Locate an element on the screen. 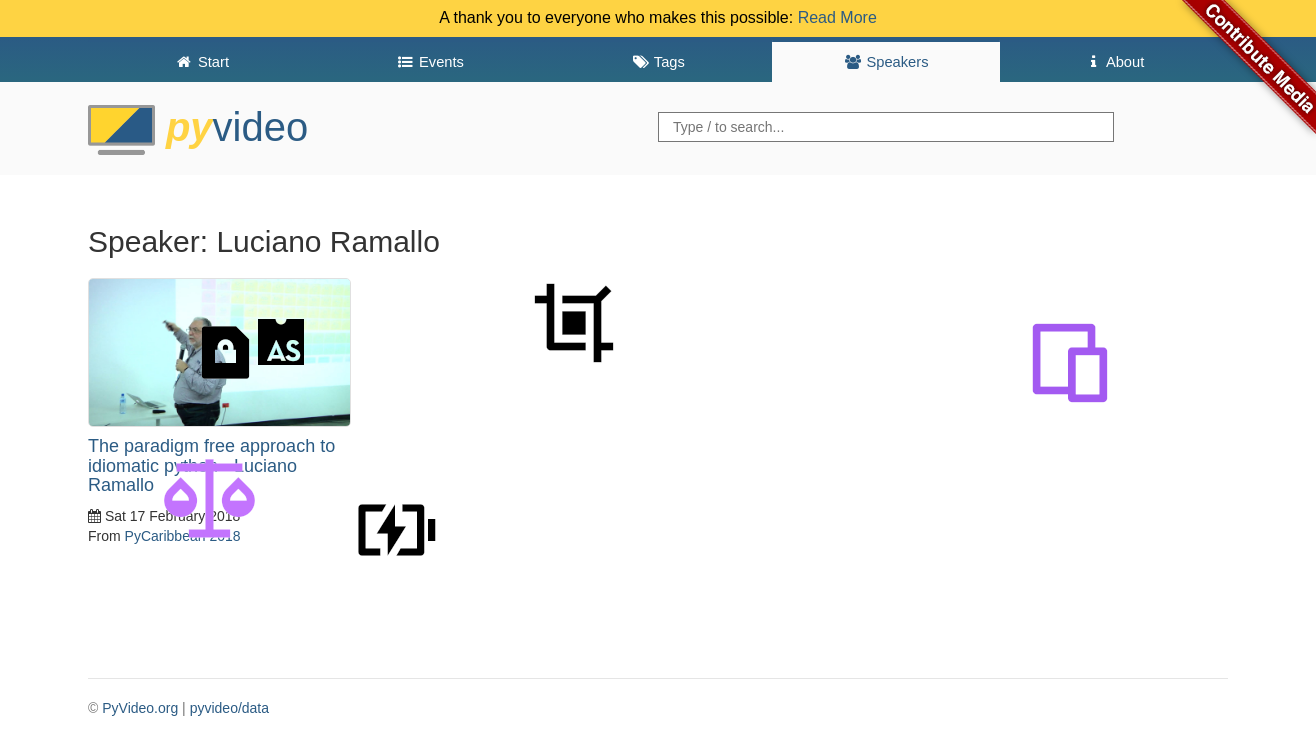 This screenshot has height=748, width=1316. AssemblyScript programming language logo is located at coordinates (281, 342).